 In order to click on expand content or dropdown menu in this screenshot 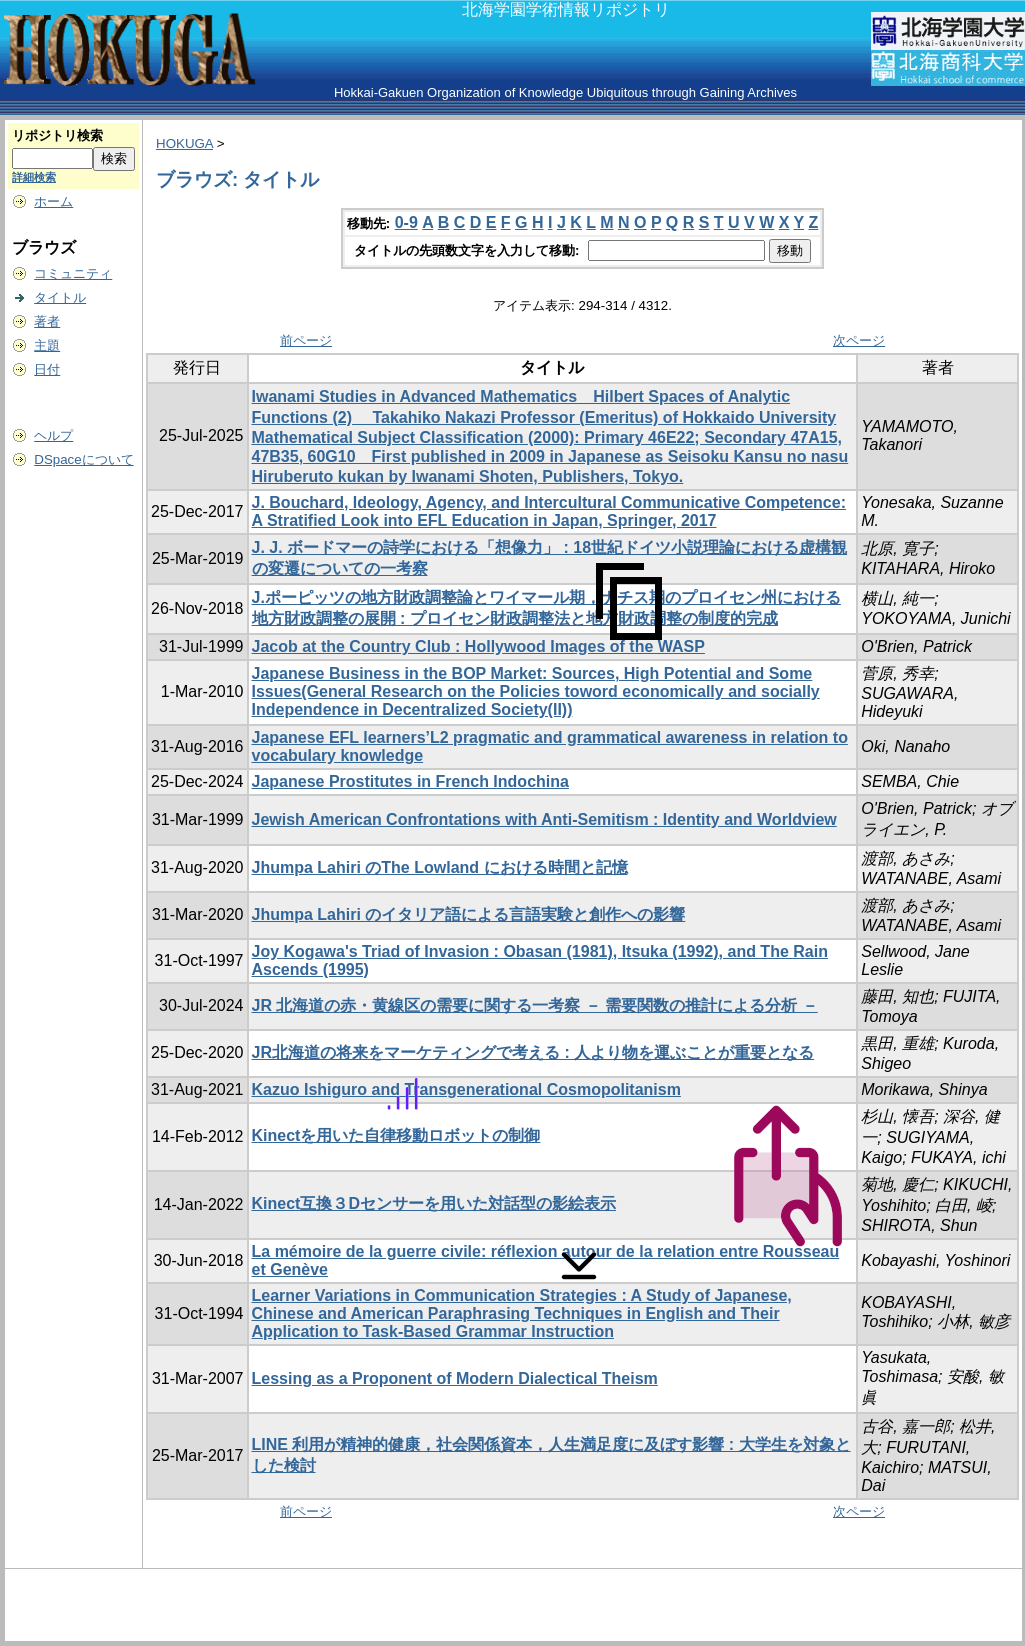, I will do `click(579, 1265)`.